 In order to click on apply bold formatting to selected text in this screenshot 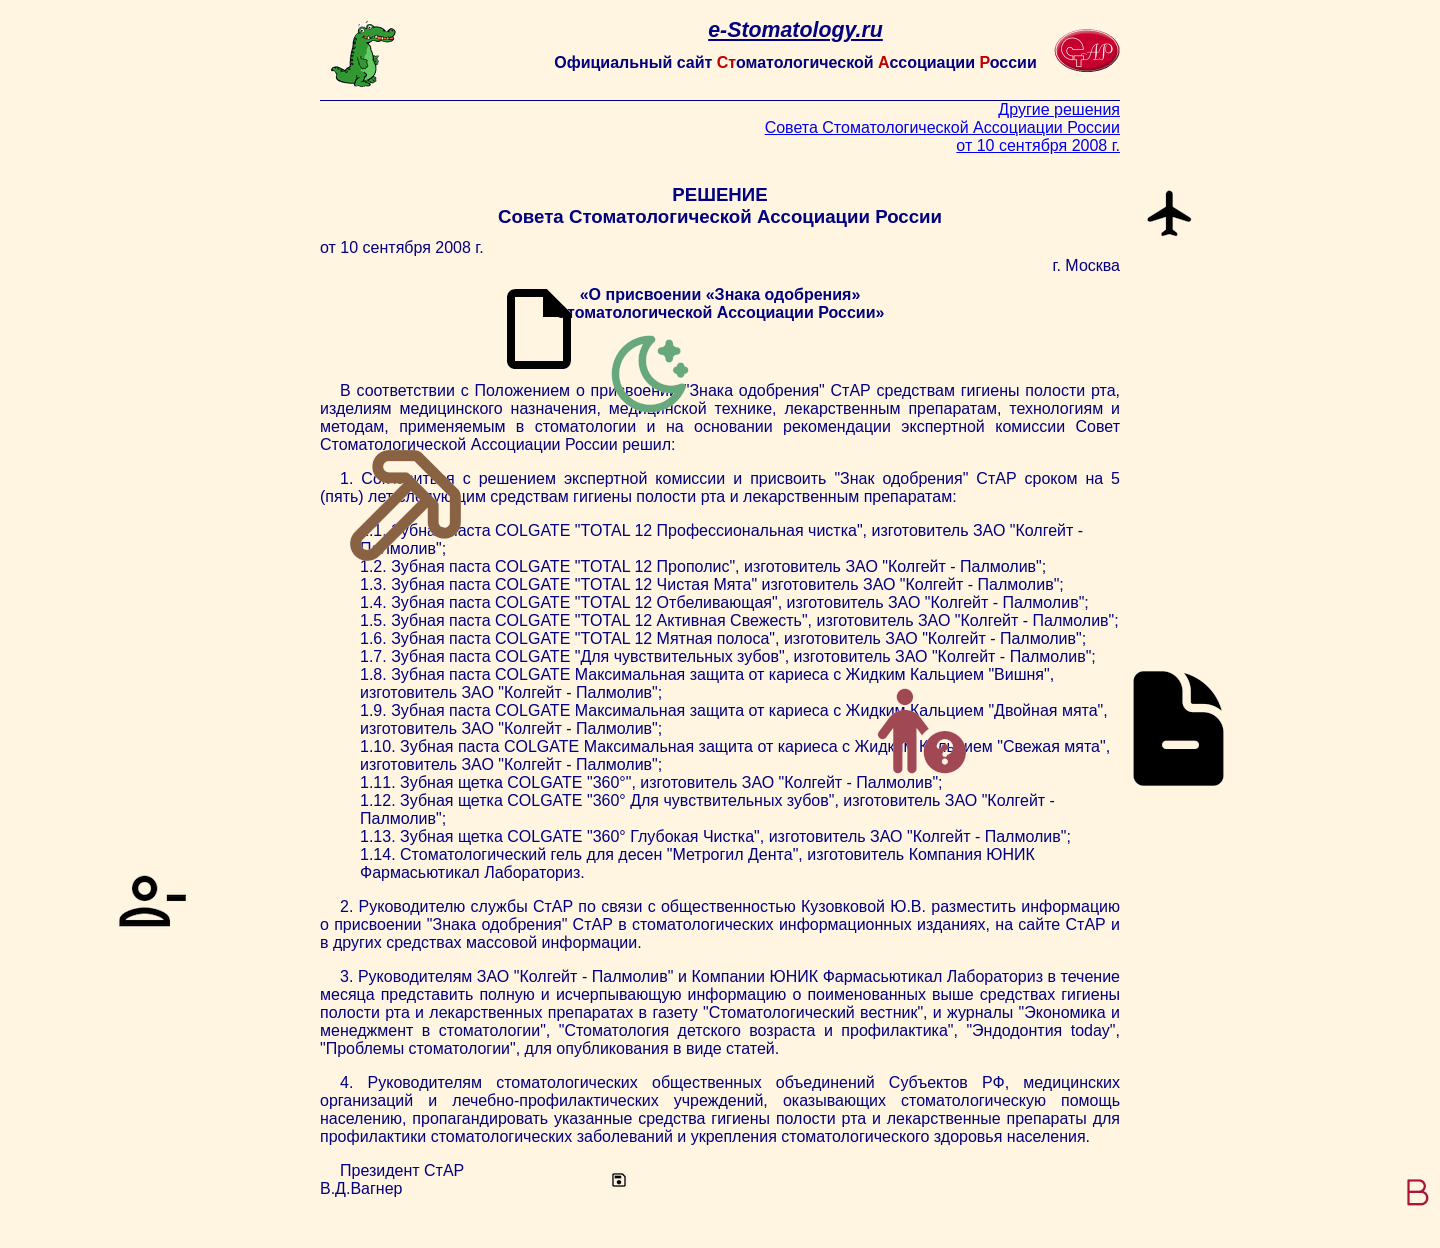, I will do `click(1416, 1193)`.